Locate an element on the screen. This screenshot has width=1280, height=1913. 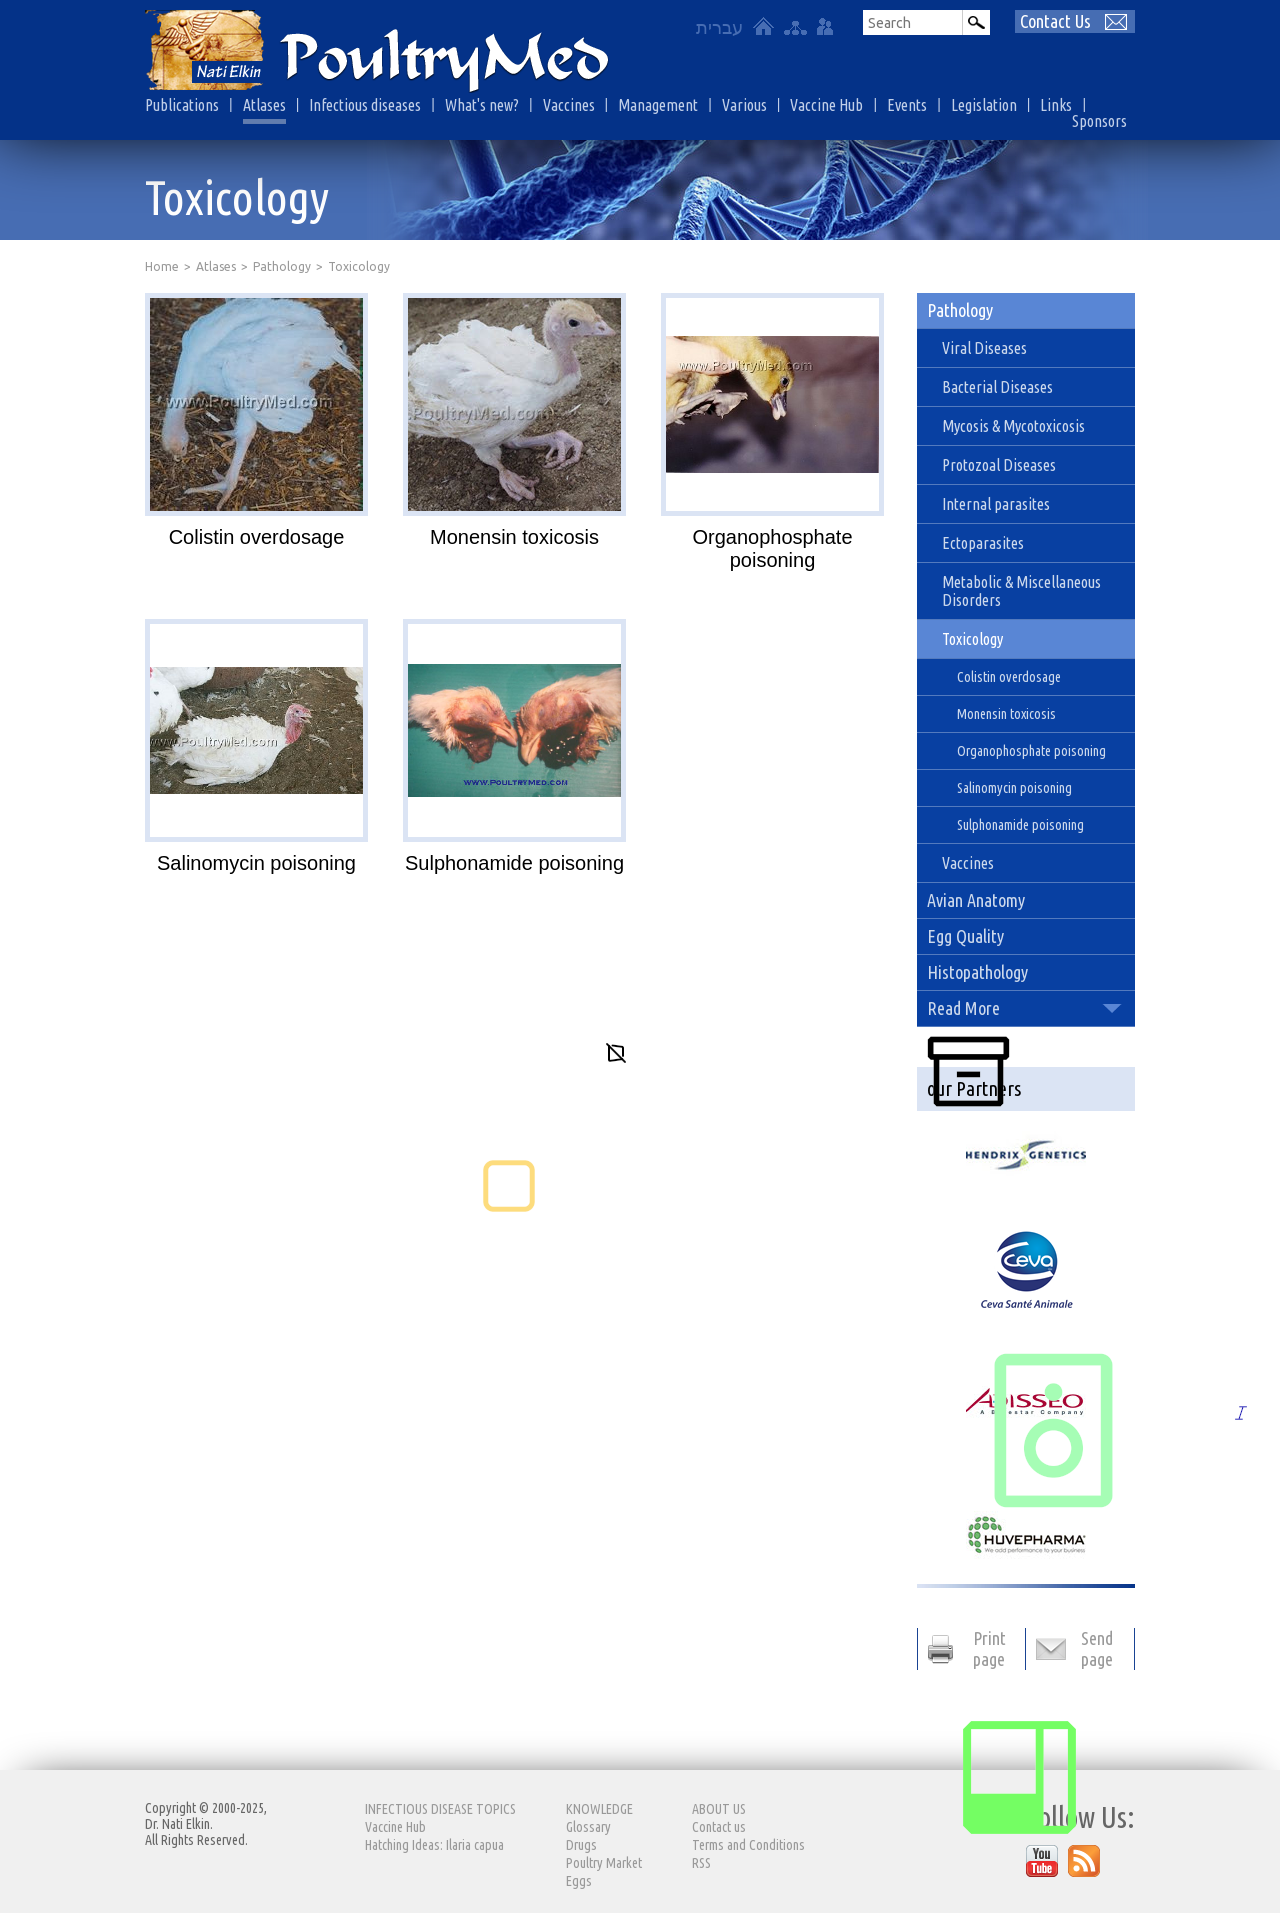
disable perspective view mode is located at coordinates (616, 1053).